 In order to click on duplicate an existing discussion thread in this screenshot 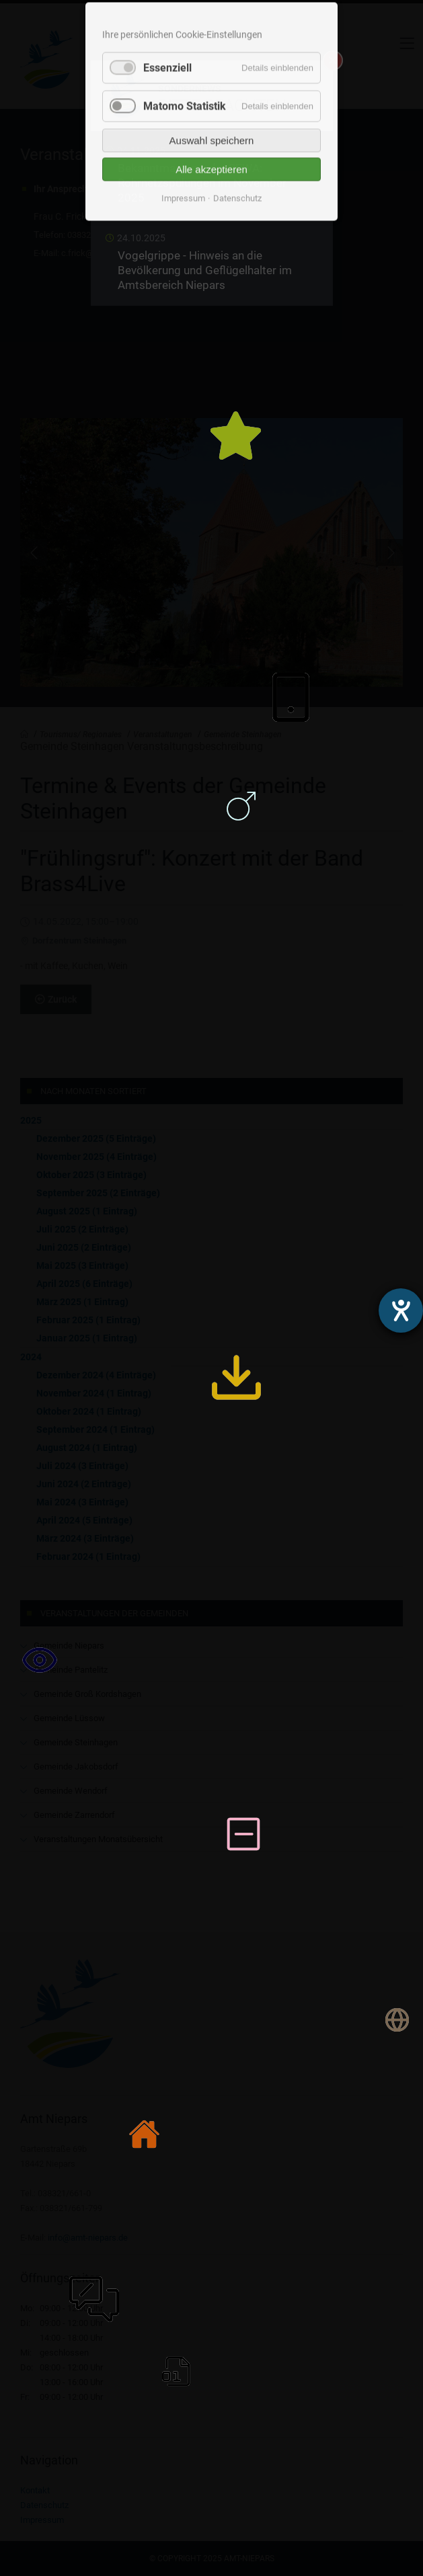, I will do `click(94, 2299)`.